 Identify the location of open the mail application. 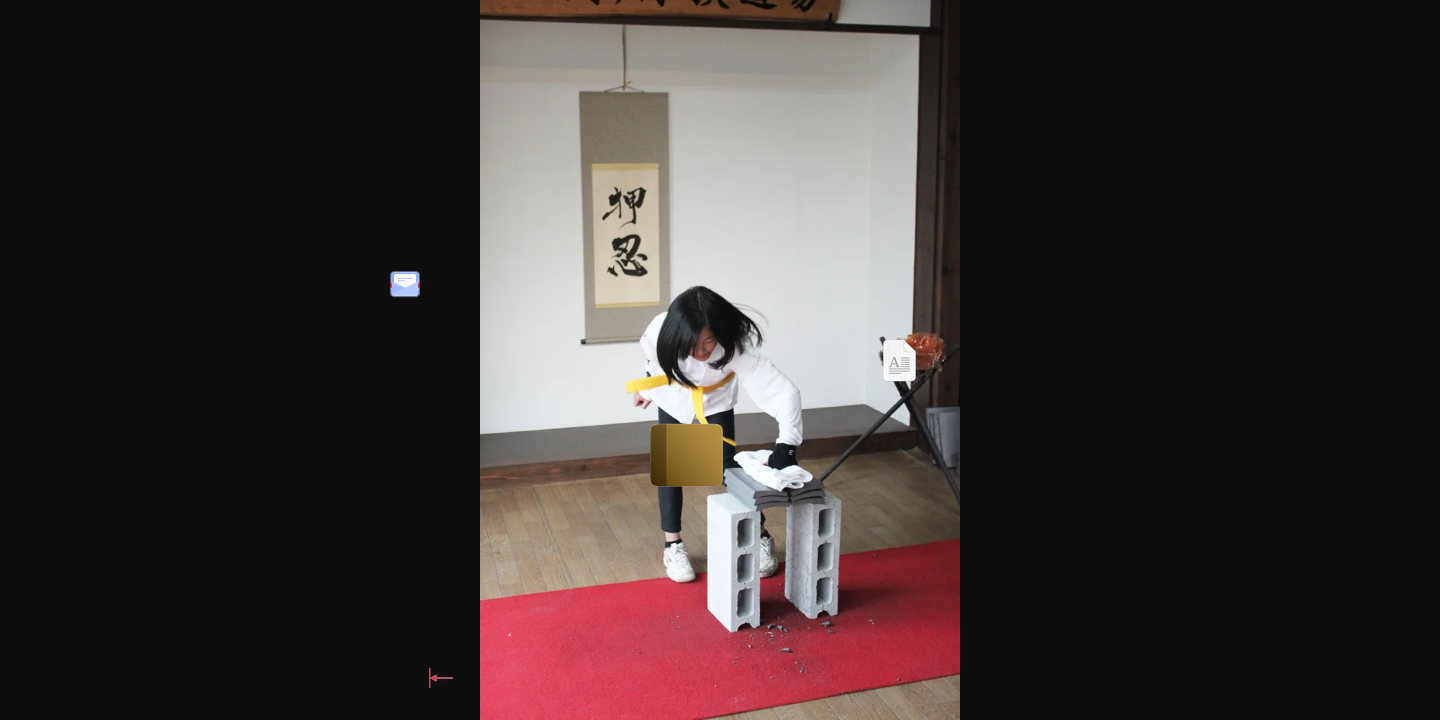
(405, 284).